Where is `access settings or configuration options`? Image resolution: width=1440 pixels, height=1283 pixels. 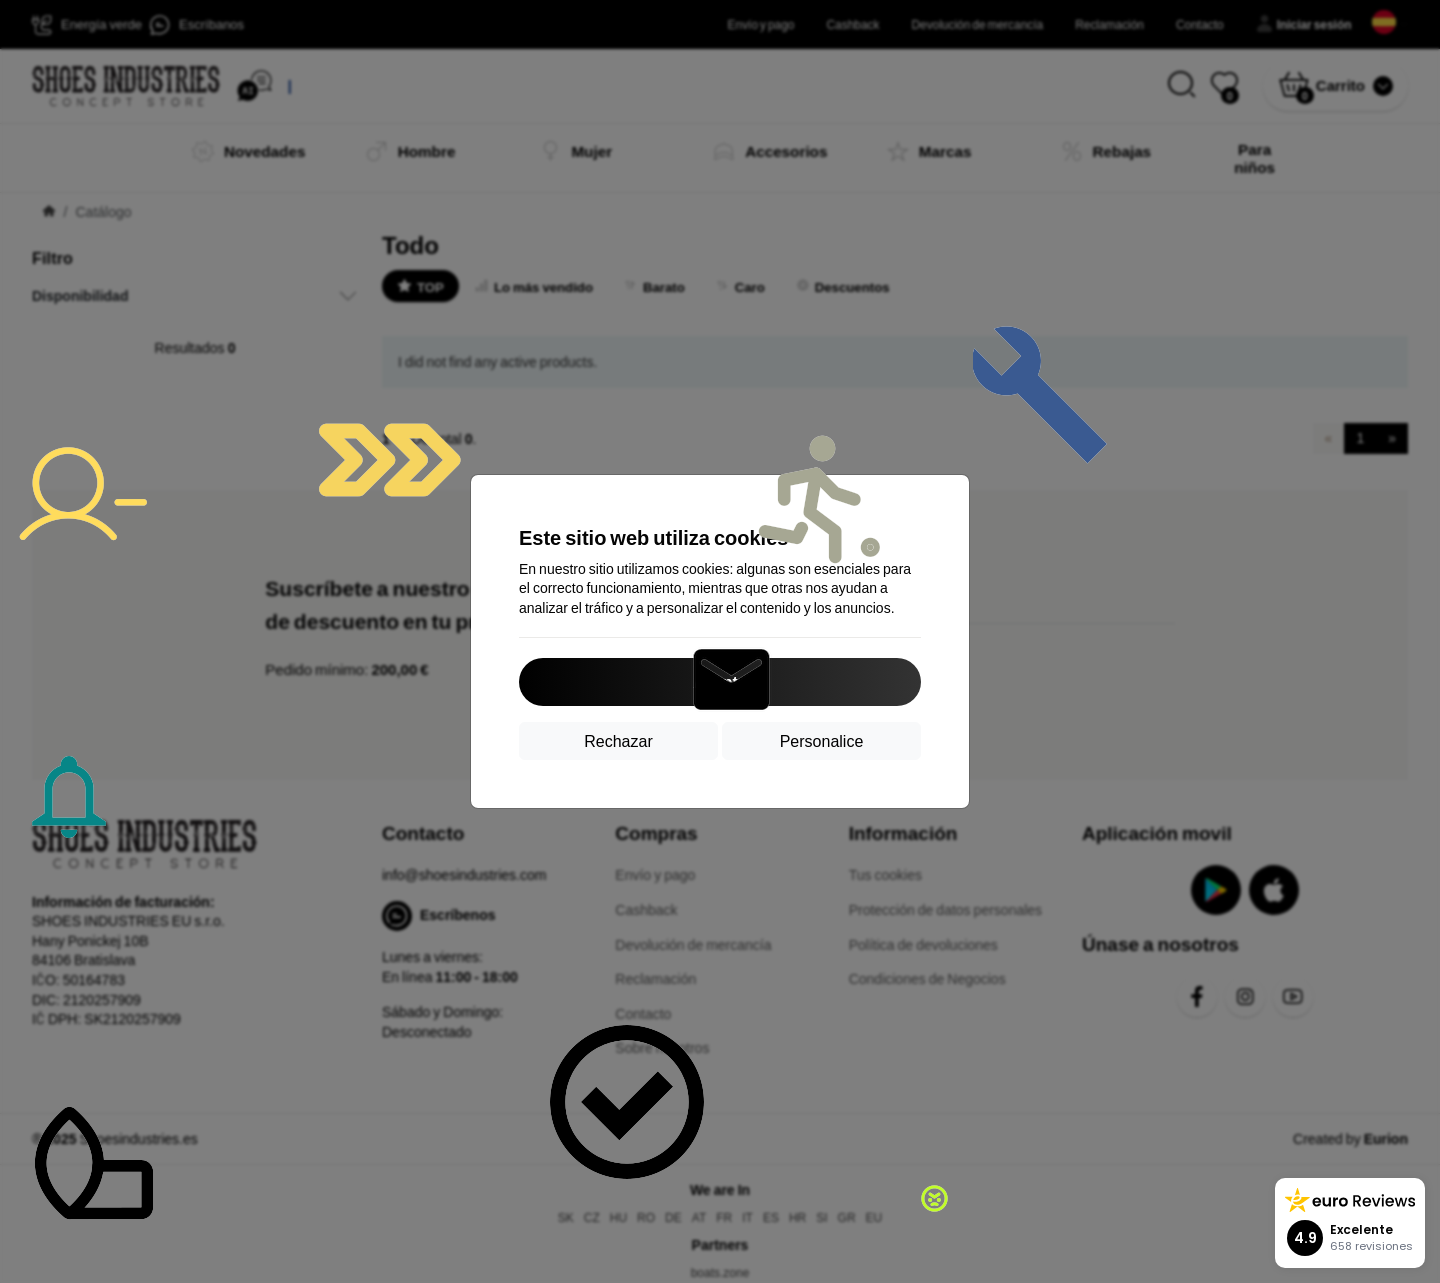 access settings or configuration options is located at coordinates (1042, 395).